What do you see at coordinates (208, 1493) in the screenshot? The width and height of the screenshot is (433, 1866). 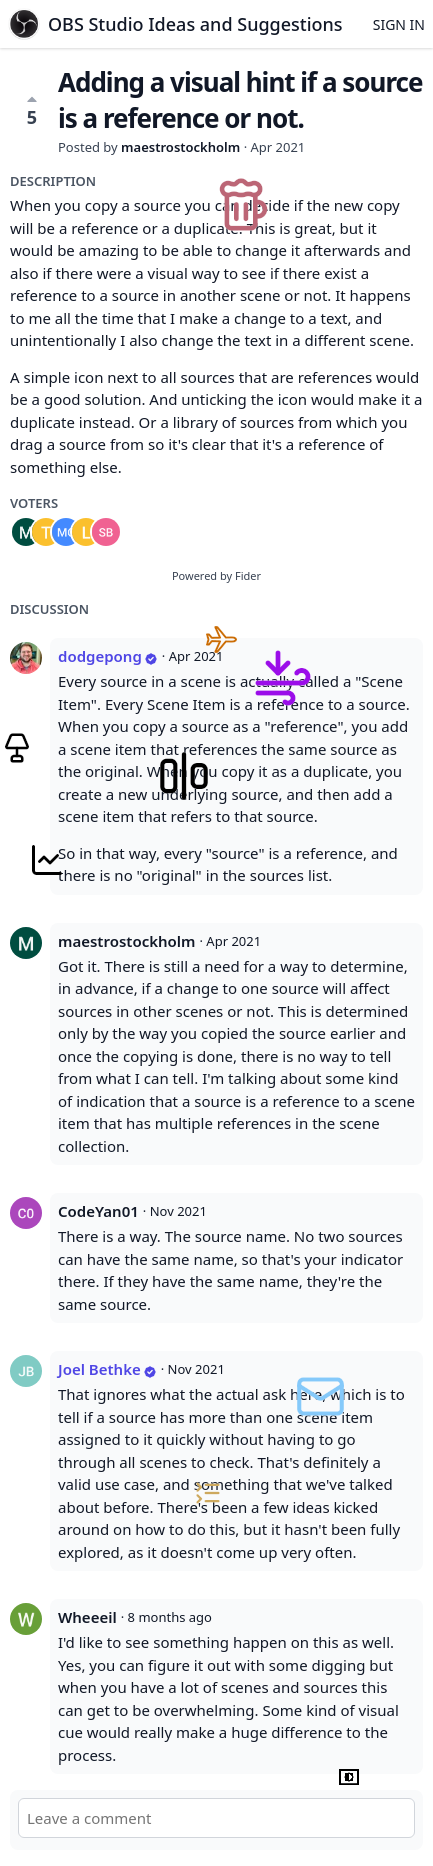 I see `collapse or minimize list items` at bounding box center [208, 1493].